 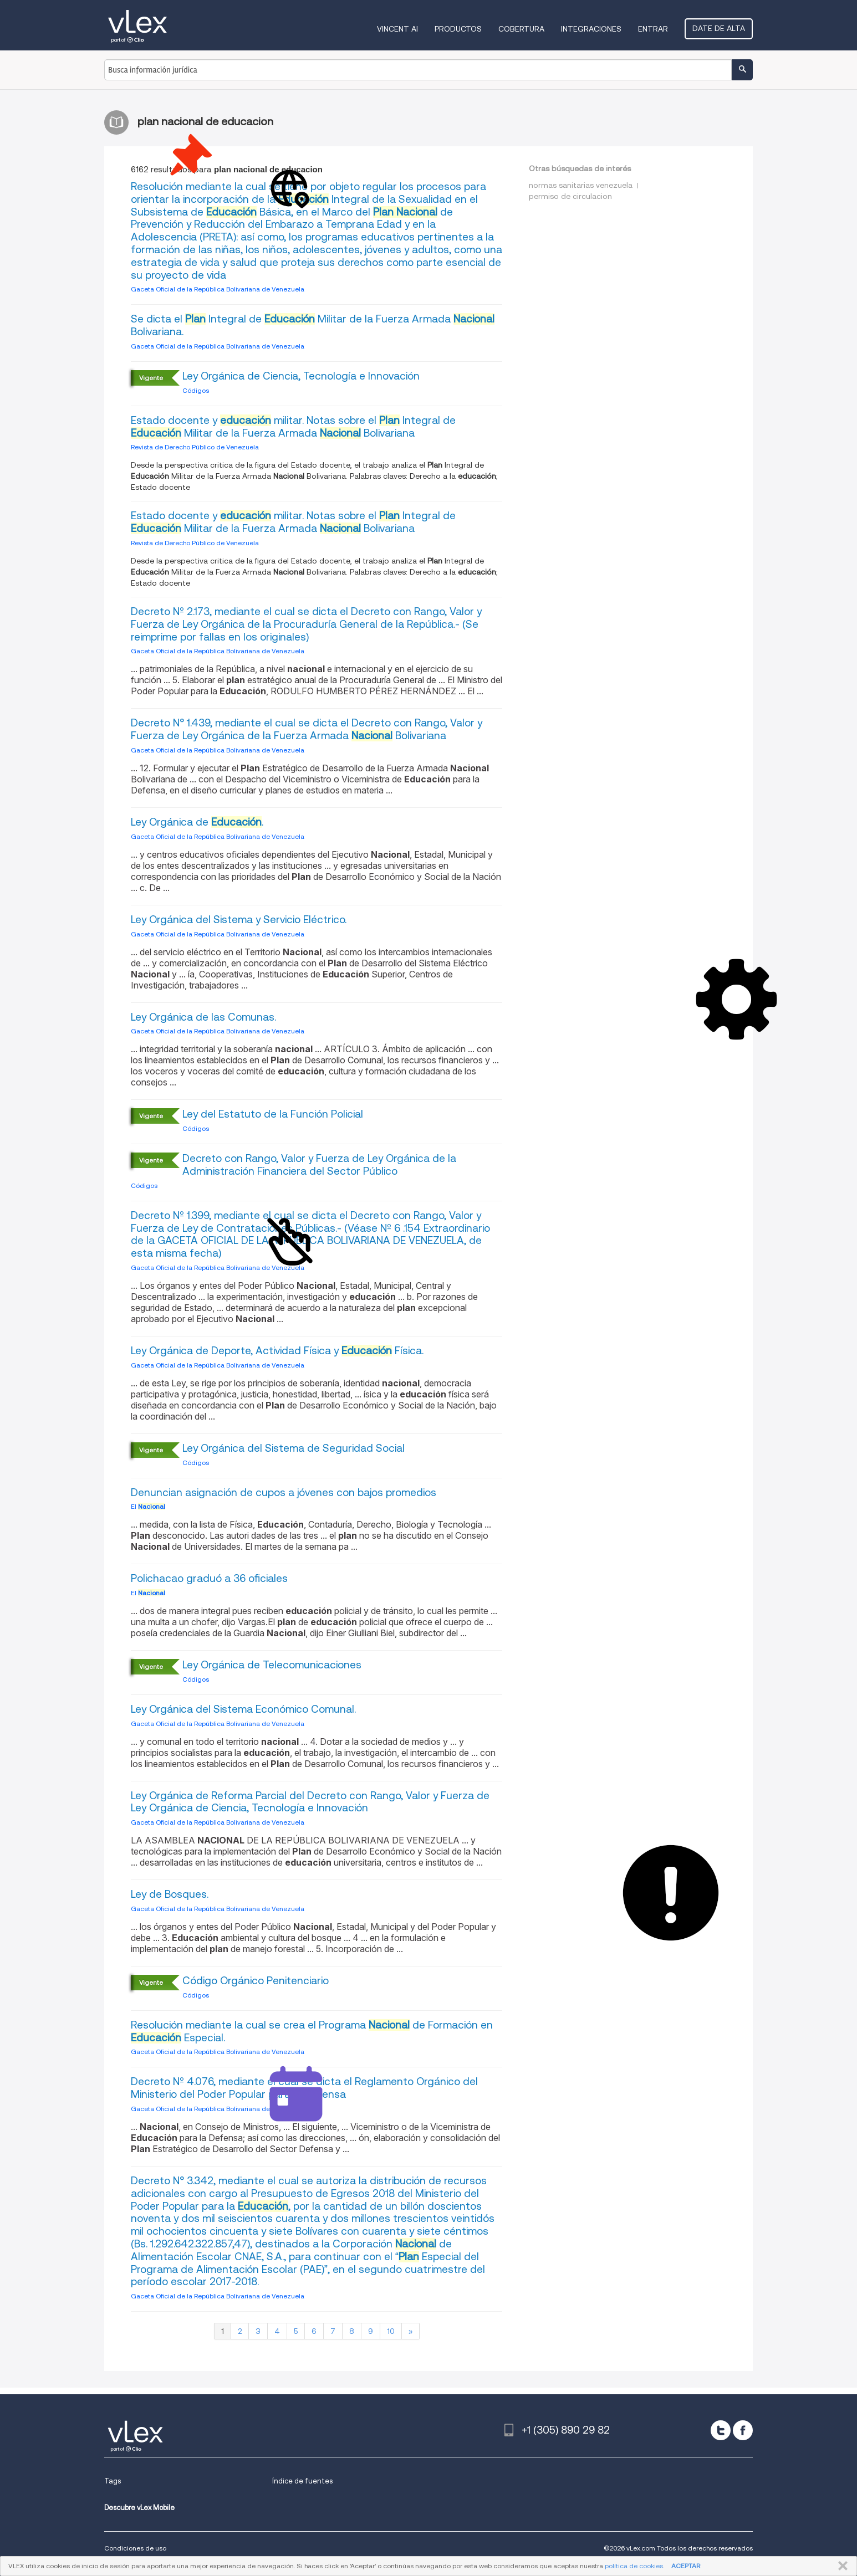 What do you see at coordinates (289, 188) in the screenshot?
I see `view location on world map` at bounding box center [289, 188].